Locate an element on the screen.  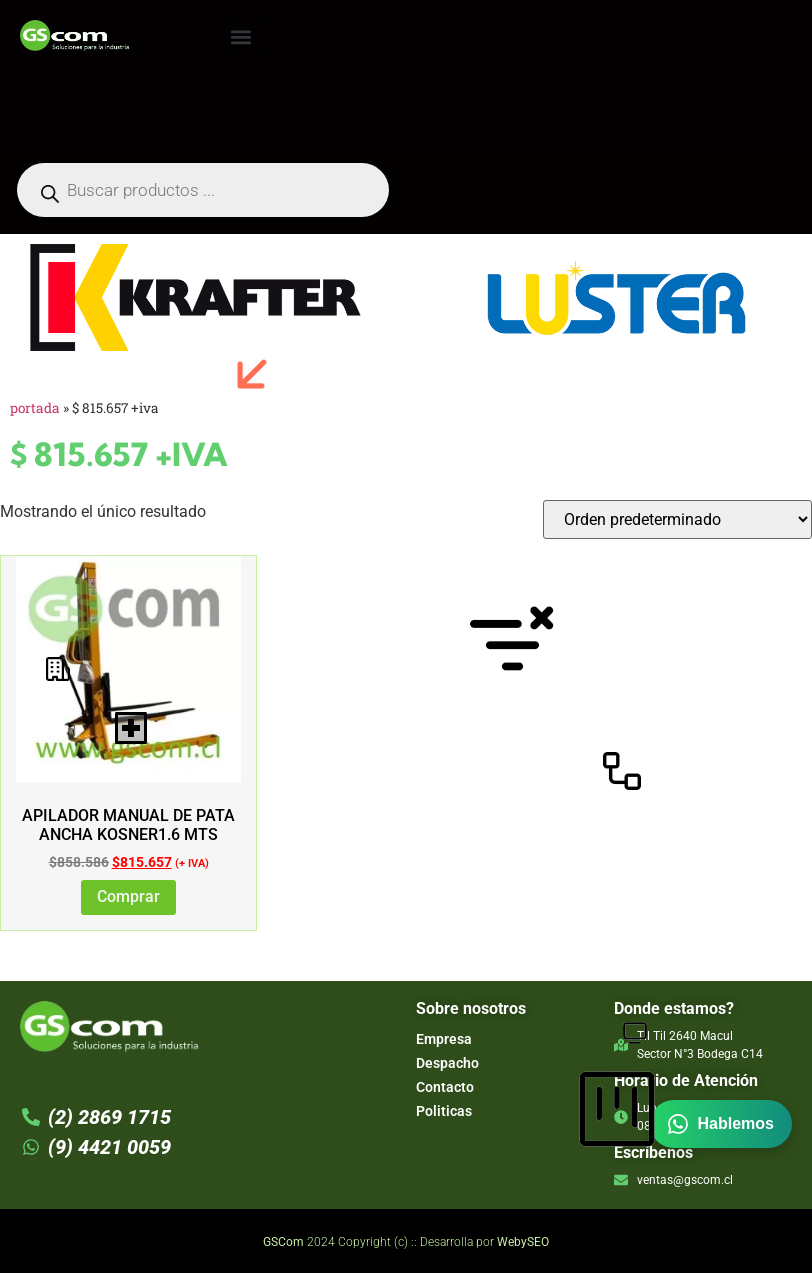
open project board is located at coordinates (617, 1109).